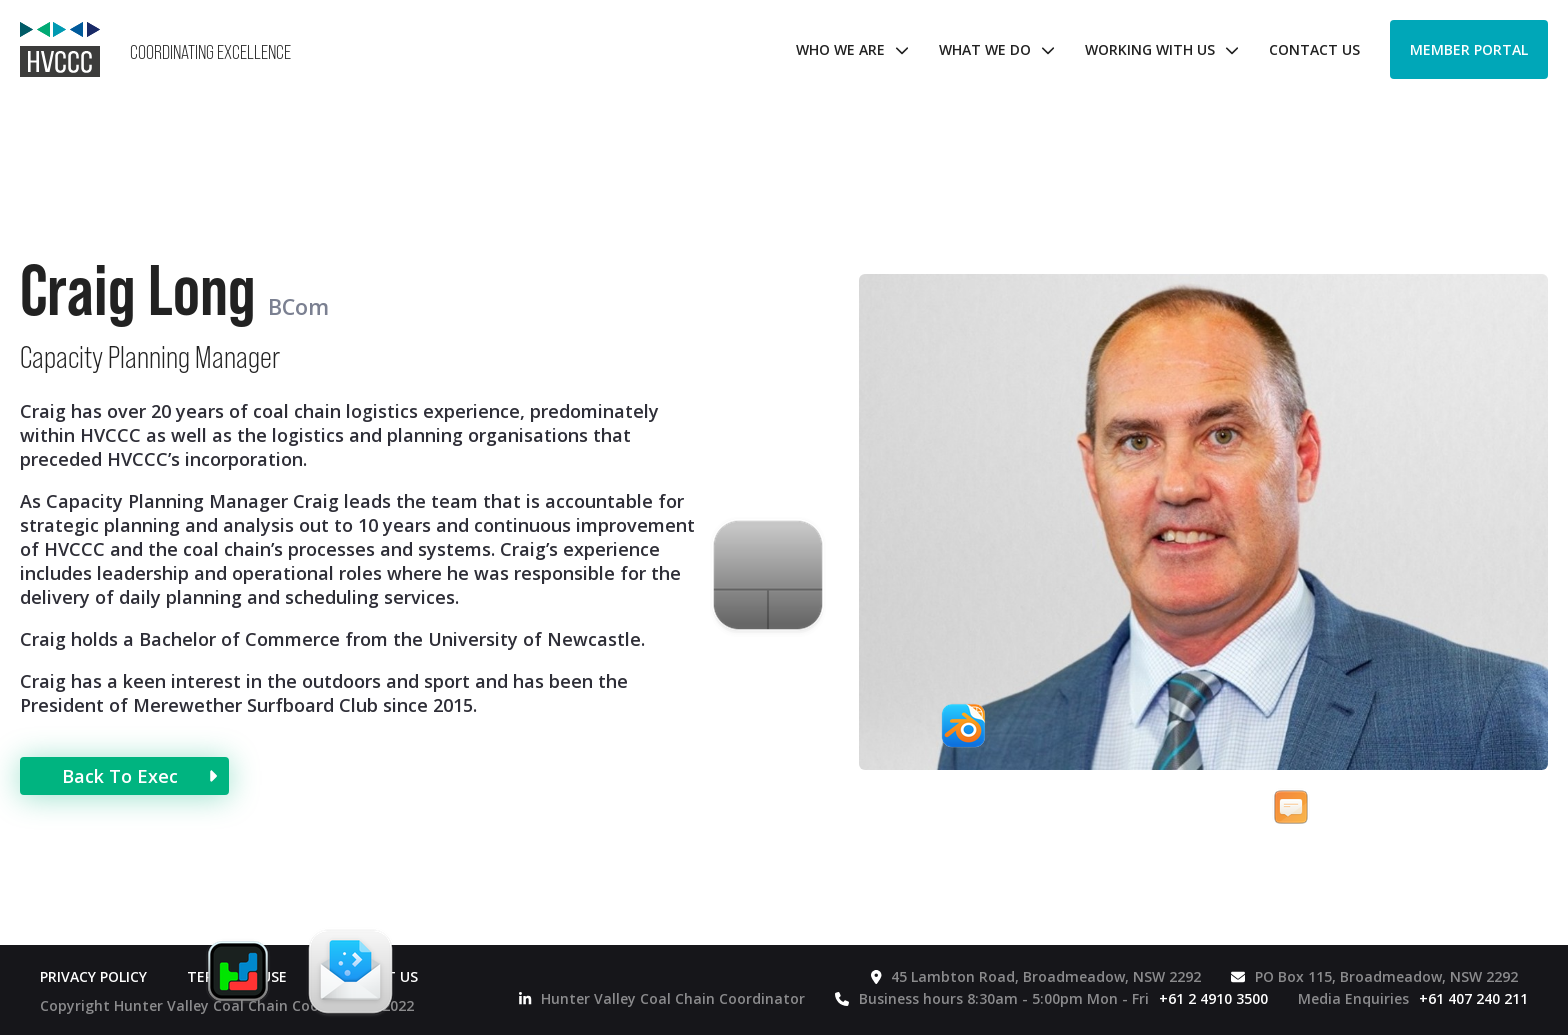  What do you see at coordinates (1291, 807) in the screenshot?
I see `open chatty messaging app` at bounding box center [1291, 807].